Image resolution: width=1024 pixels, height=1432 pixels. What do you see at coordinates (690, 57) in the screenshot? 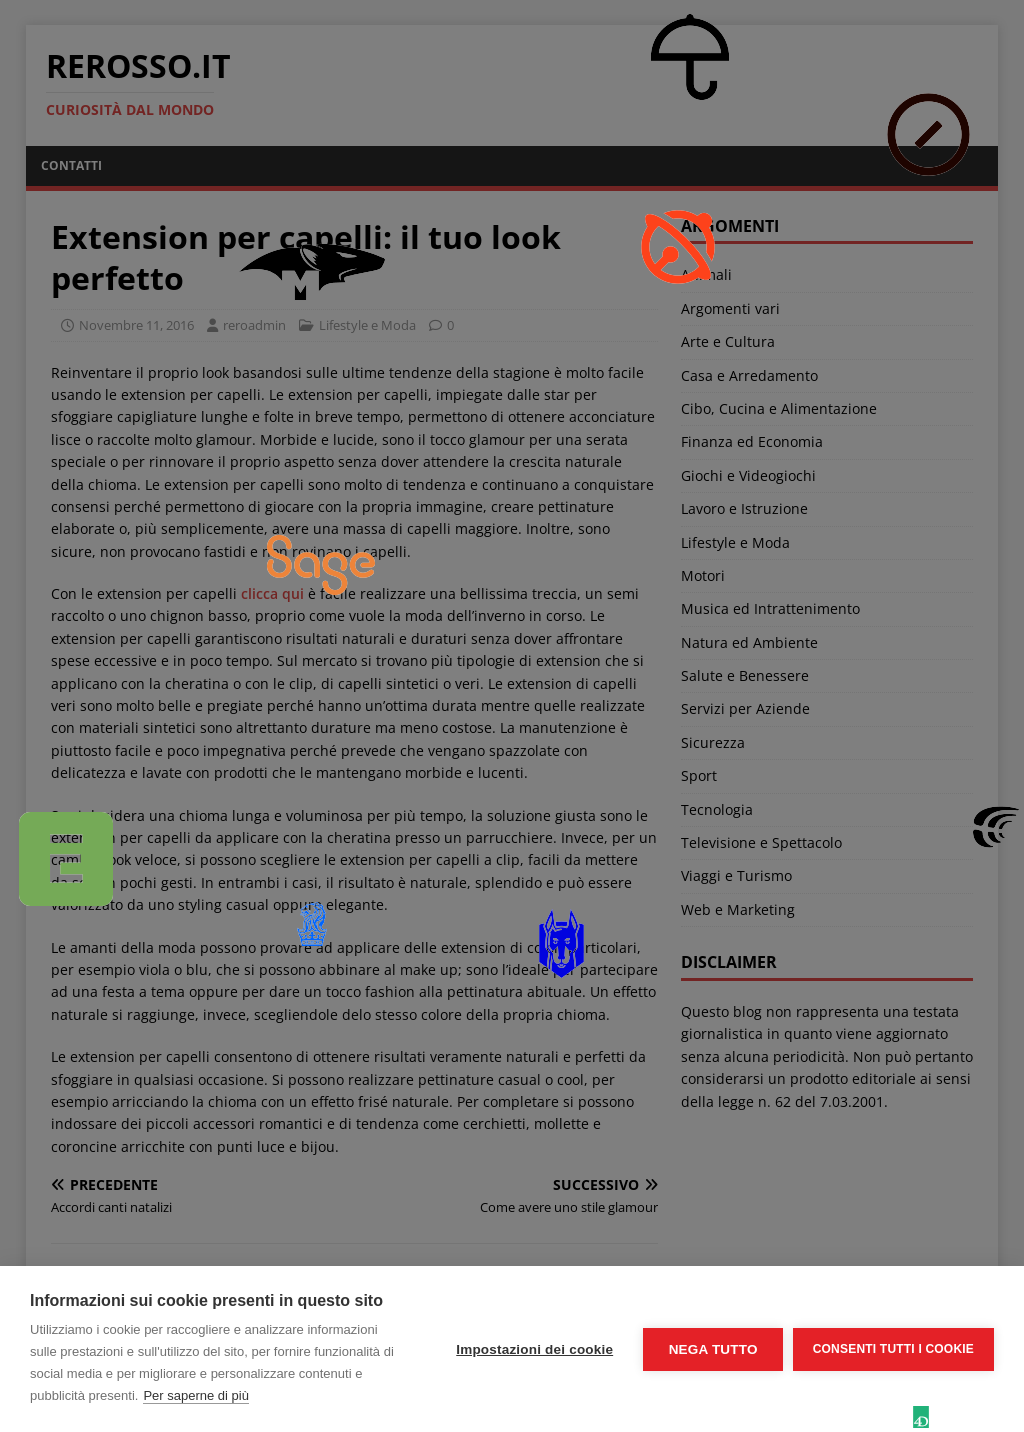
I see `view weather forecast or rain conditions` at bounding box center [690, 57].